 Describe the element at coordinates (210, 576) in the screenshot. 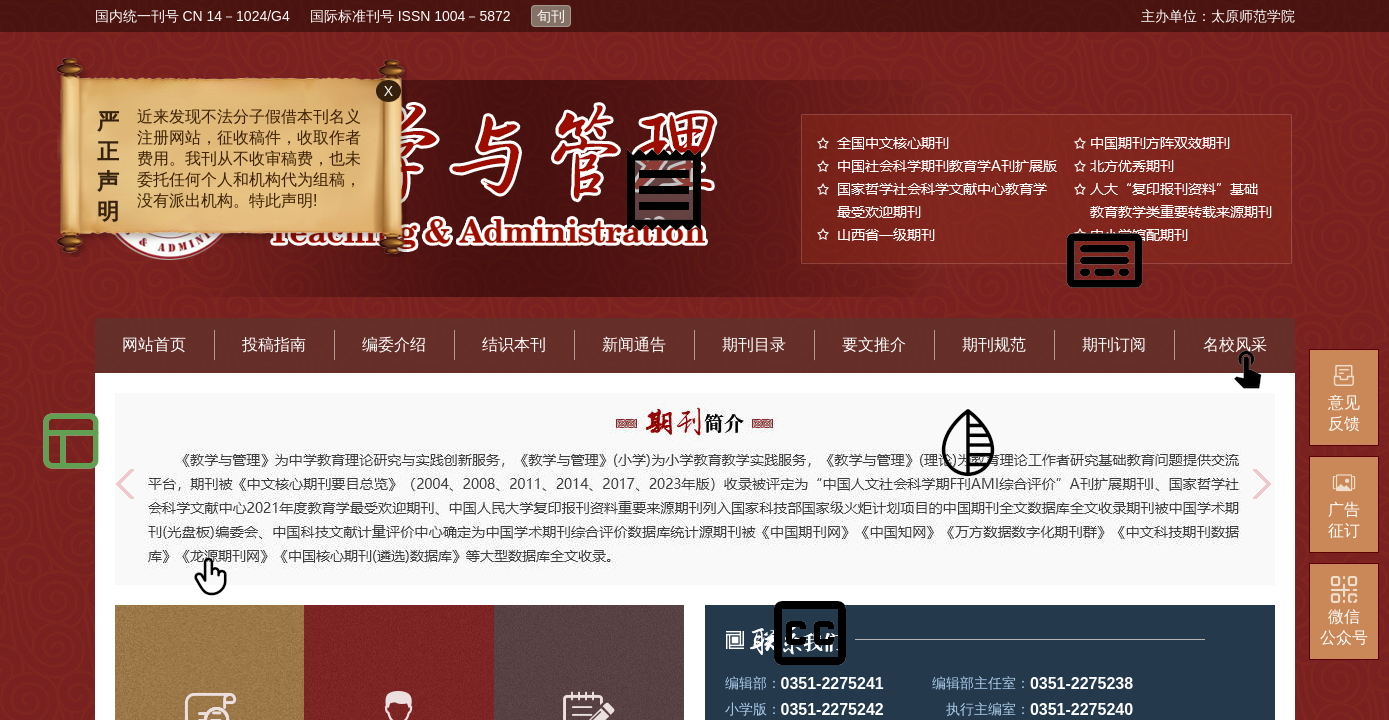

I see `tap or click to interact with an element` at that location.